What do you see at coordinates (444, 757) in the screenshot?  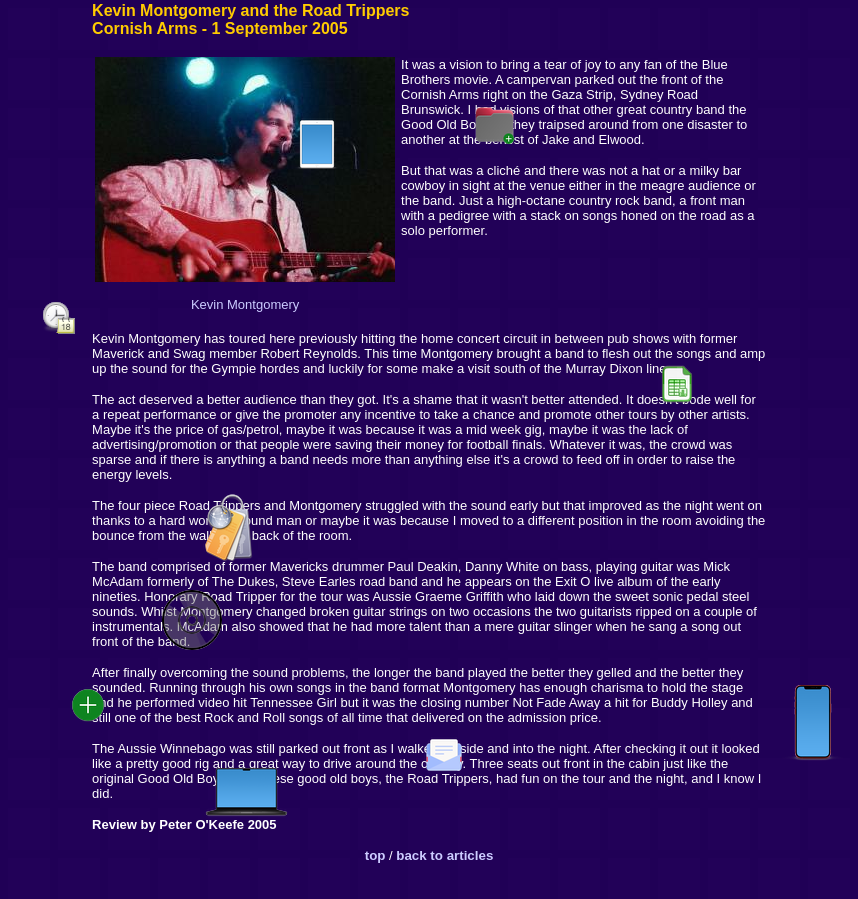 I see `mark email as read` at bounding box center [444, 757].